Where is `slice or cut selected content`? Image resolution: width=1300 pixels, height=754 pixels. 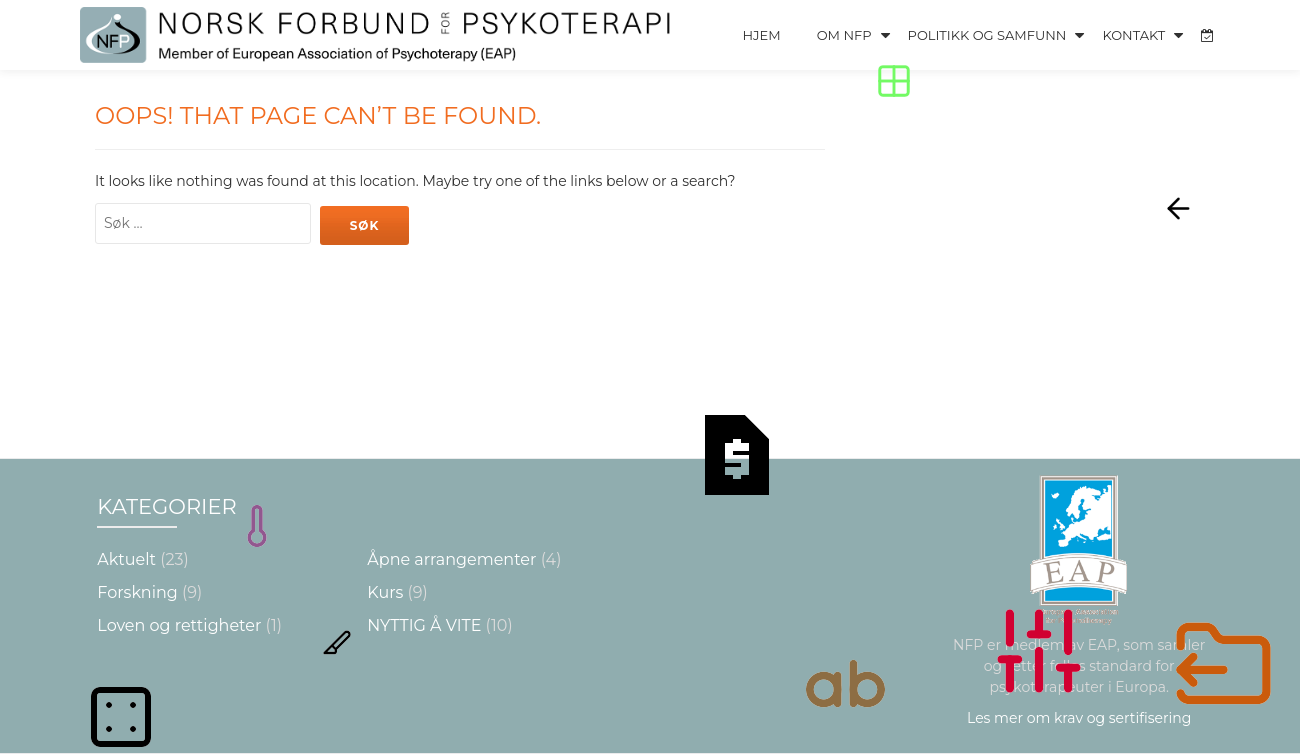 slice or cut selected content is located at coordinates (337, 643).